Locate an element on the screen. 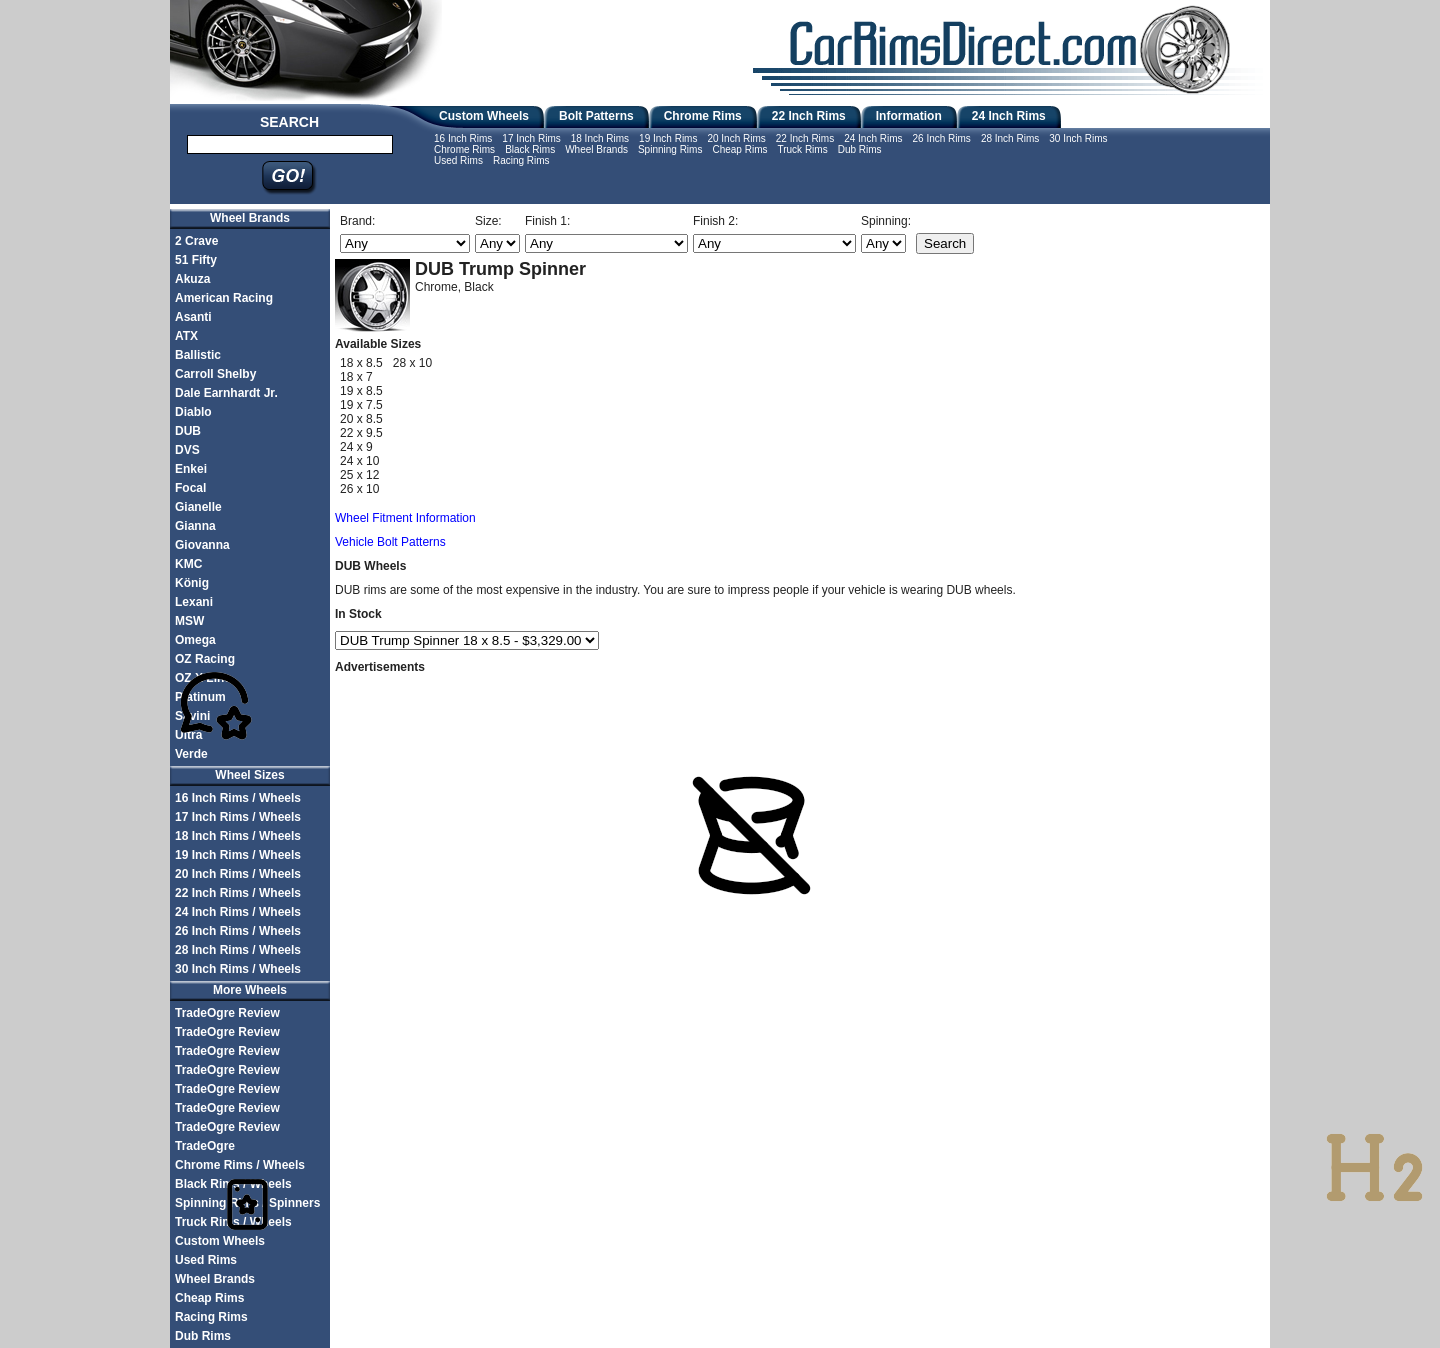  view starred or favorite card in a card game is located at coordinates (247, 1204).